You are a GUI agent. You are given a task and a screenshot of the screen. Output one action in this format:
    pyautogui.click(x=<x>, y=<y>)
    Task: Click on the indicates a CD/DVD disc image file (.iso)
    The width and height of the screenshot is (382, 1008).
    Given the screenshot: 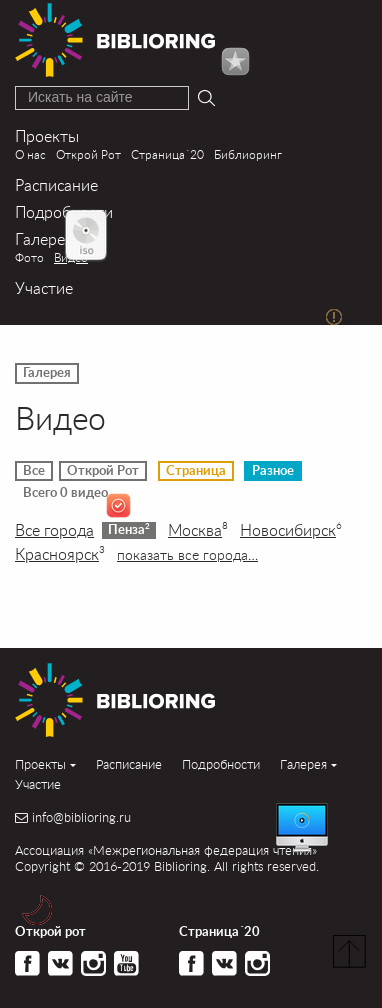 What is the action you would take?
    pyautogui.click(x=86, y=235)
    